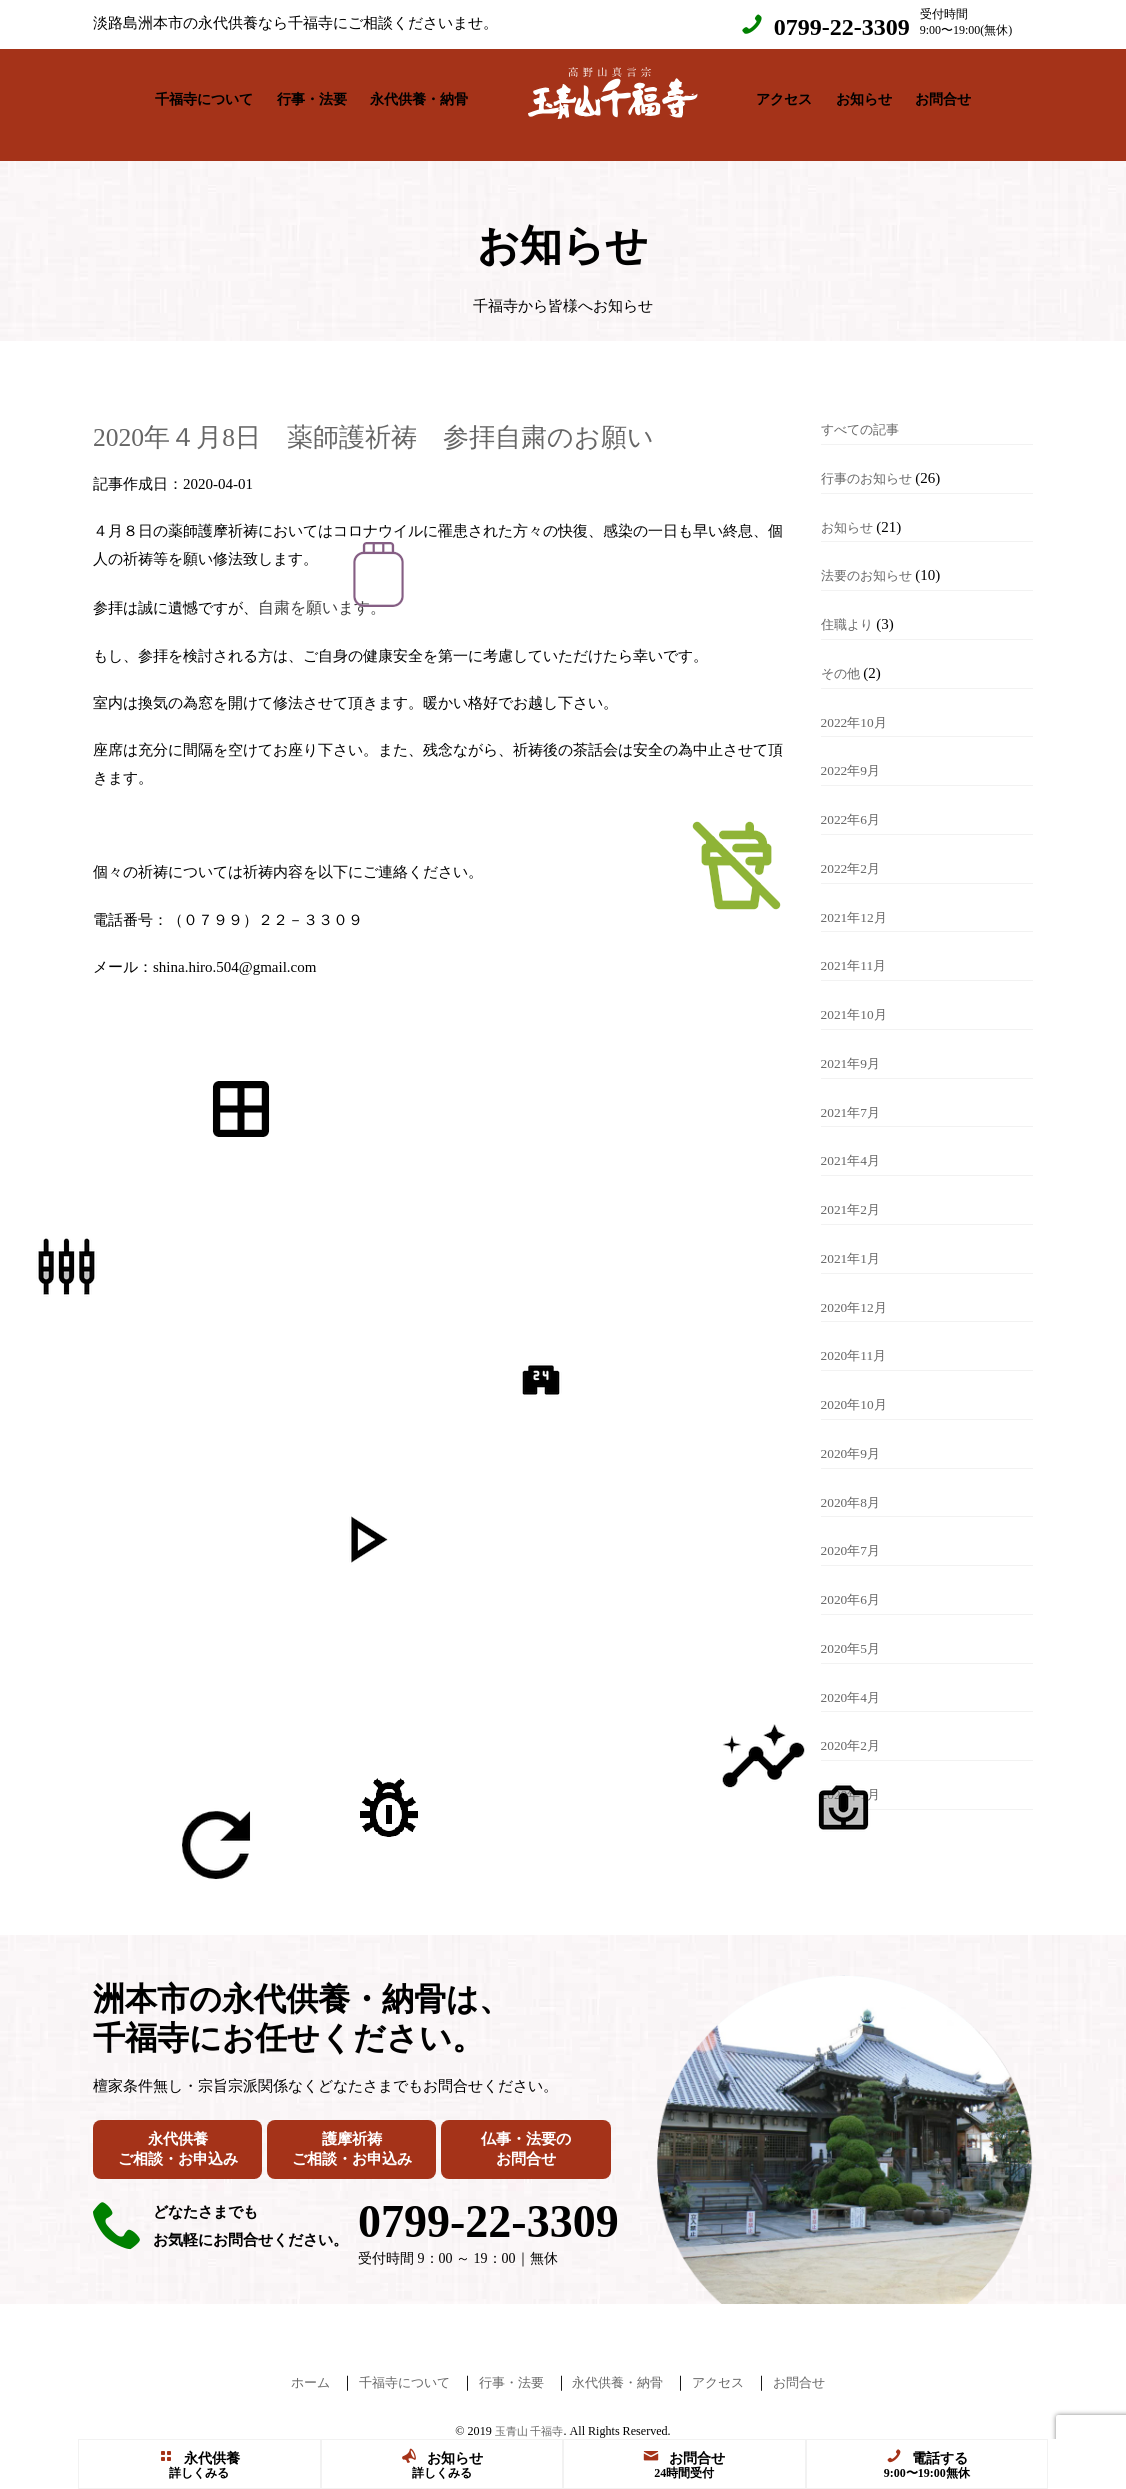 This screenshot has height=2489, width=1126. What do you see at coordinates (216, 1845) in the screenshot?
I see `refresh or reload the current page` at bounding box center [216, 1845].